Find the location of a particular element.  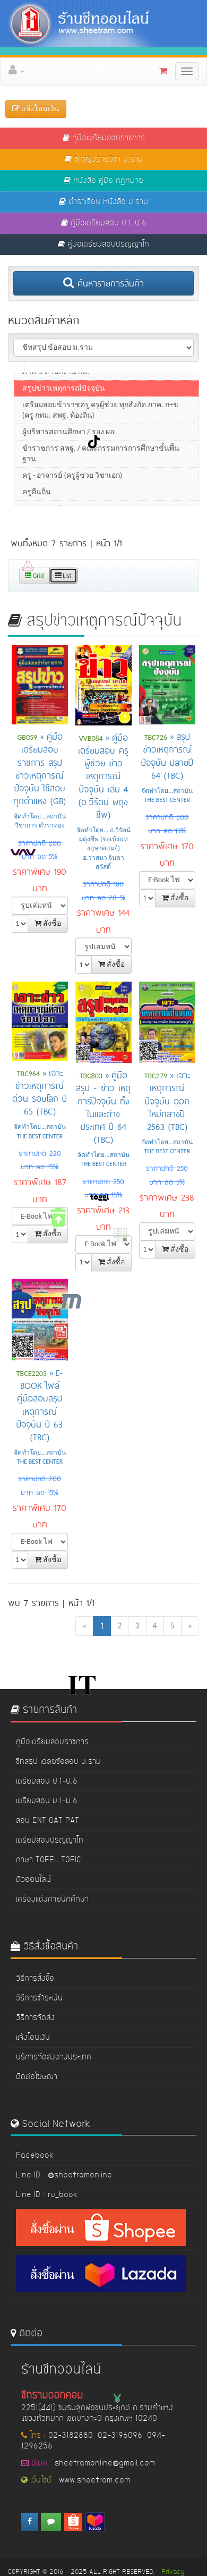

open frontify brand management platform is located at coordinates (28, 565).